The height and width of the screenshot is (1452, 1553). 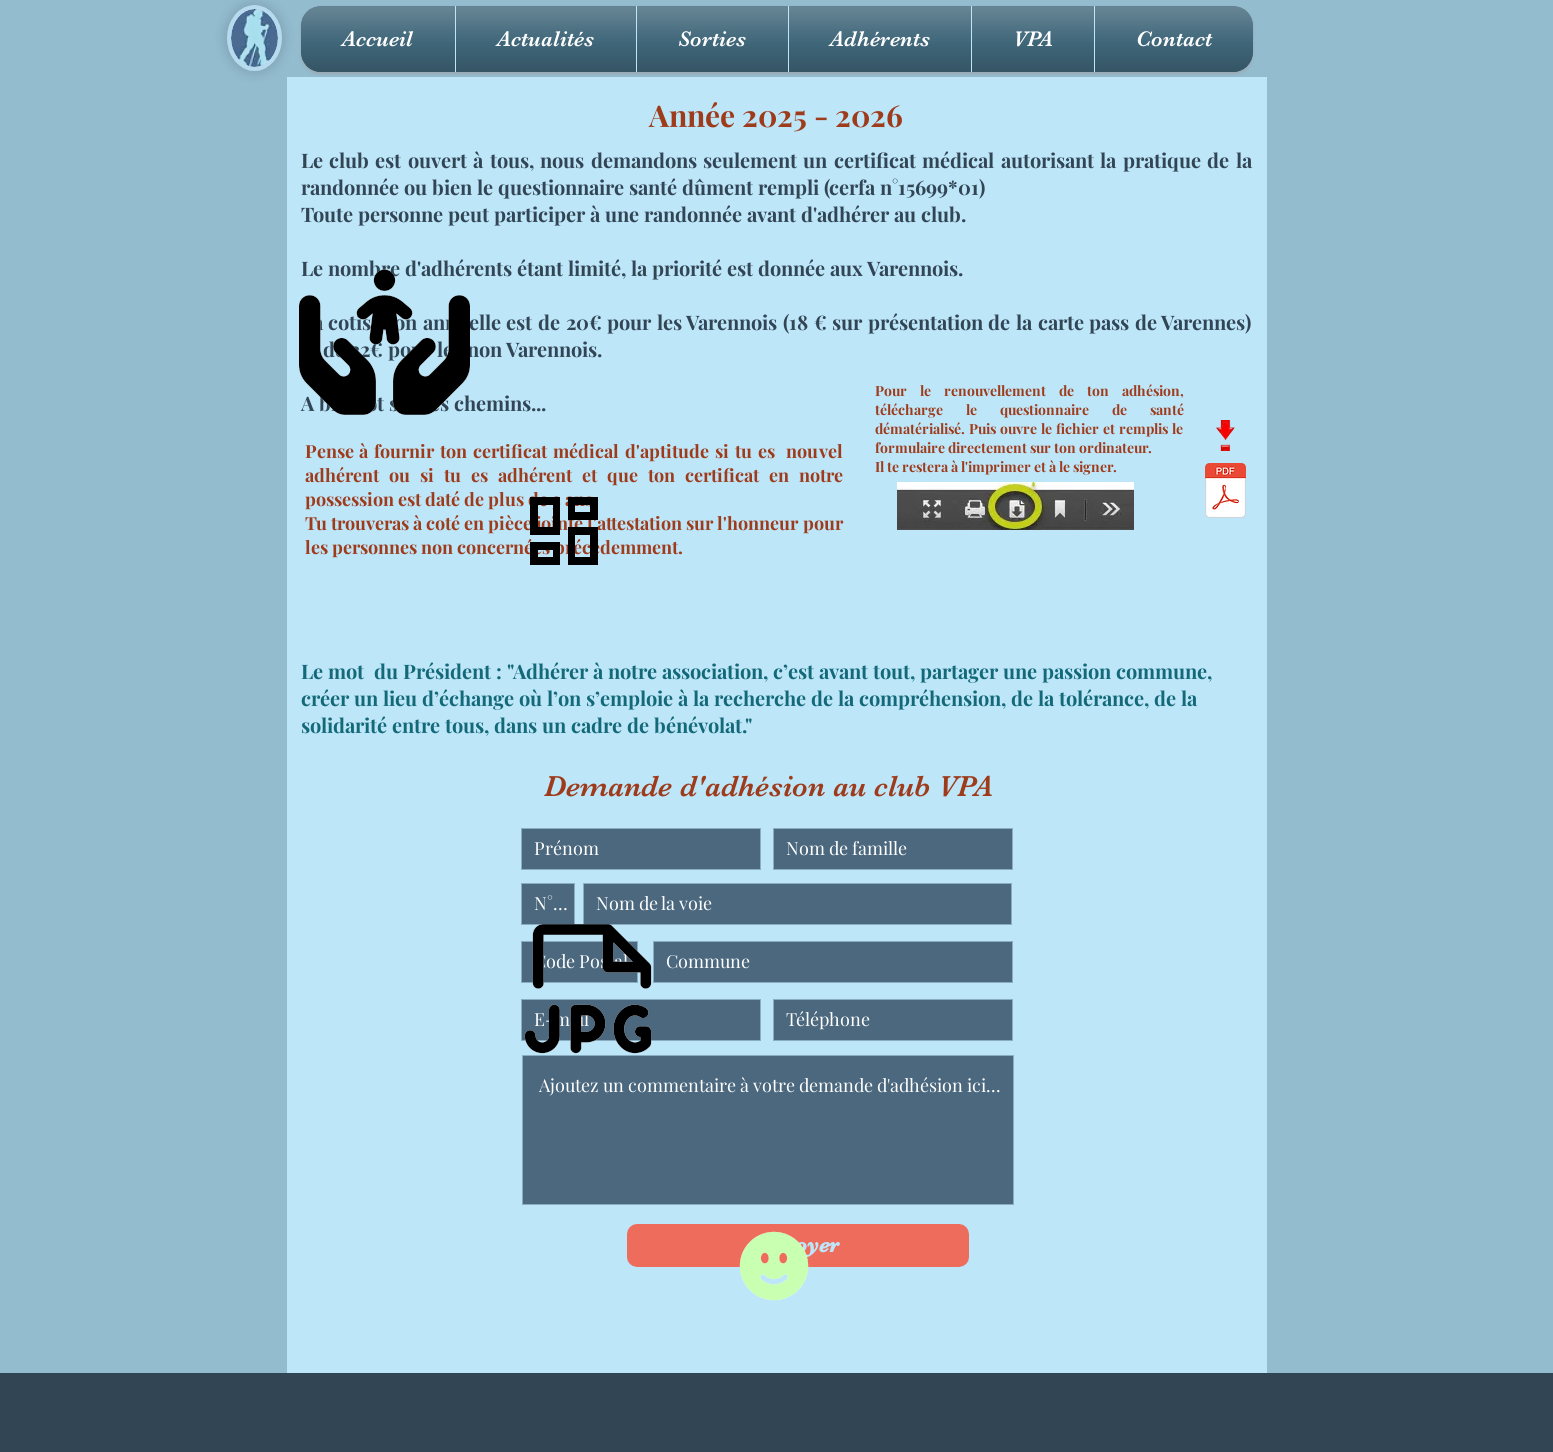 What do you see at coordinates (384, 346) in the screenshot?
I see `access childcare or family services` at bounding box center [384, 346].